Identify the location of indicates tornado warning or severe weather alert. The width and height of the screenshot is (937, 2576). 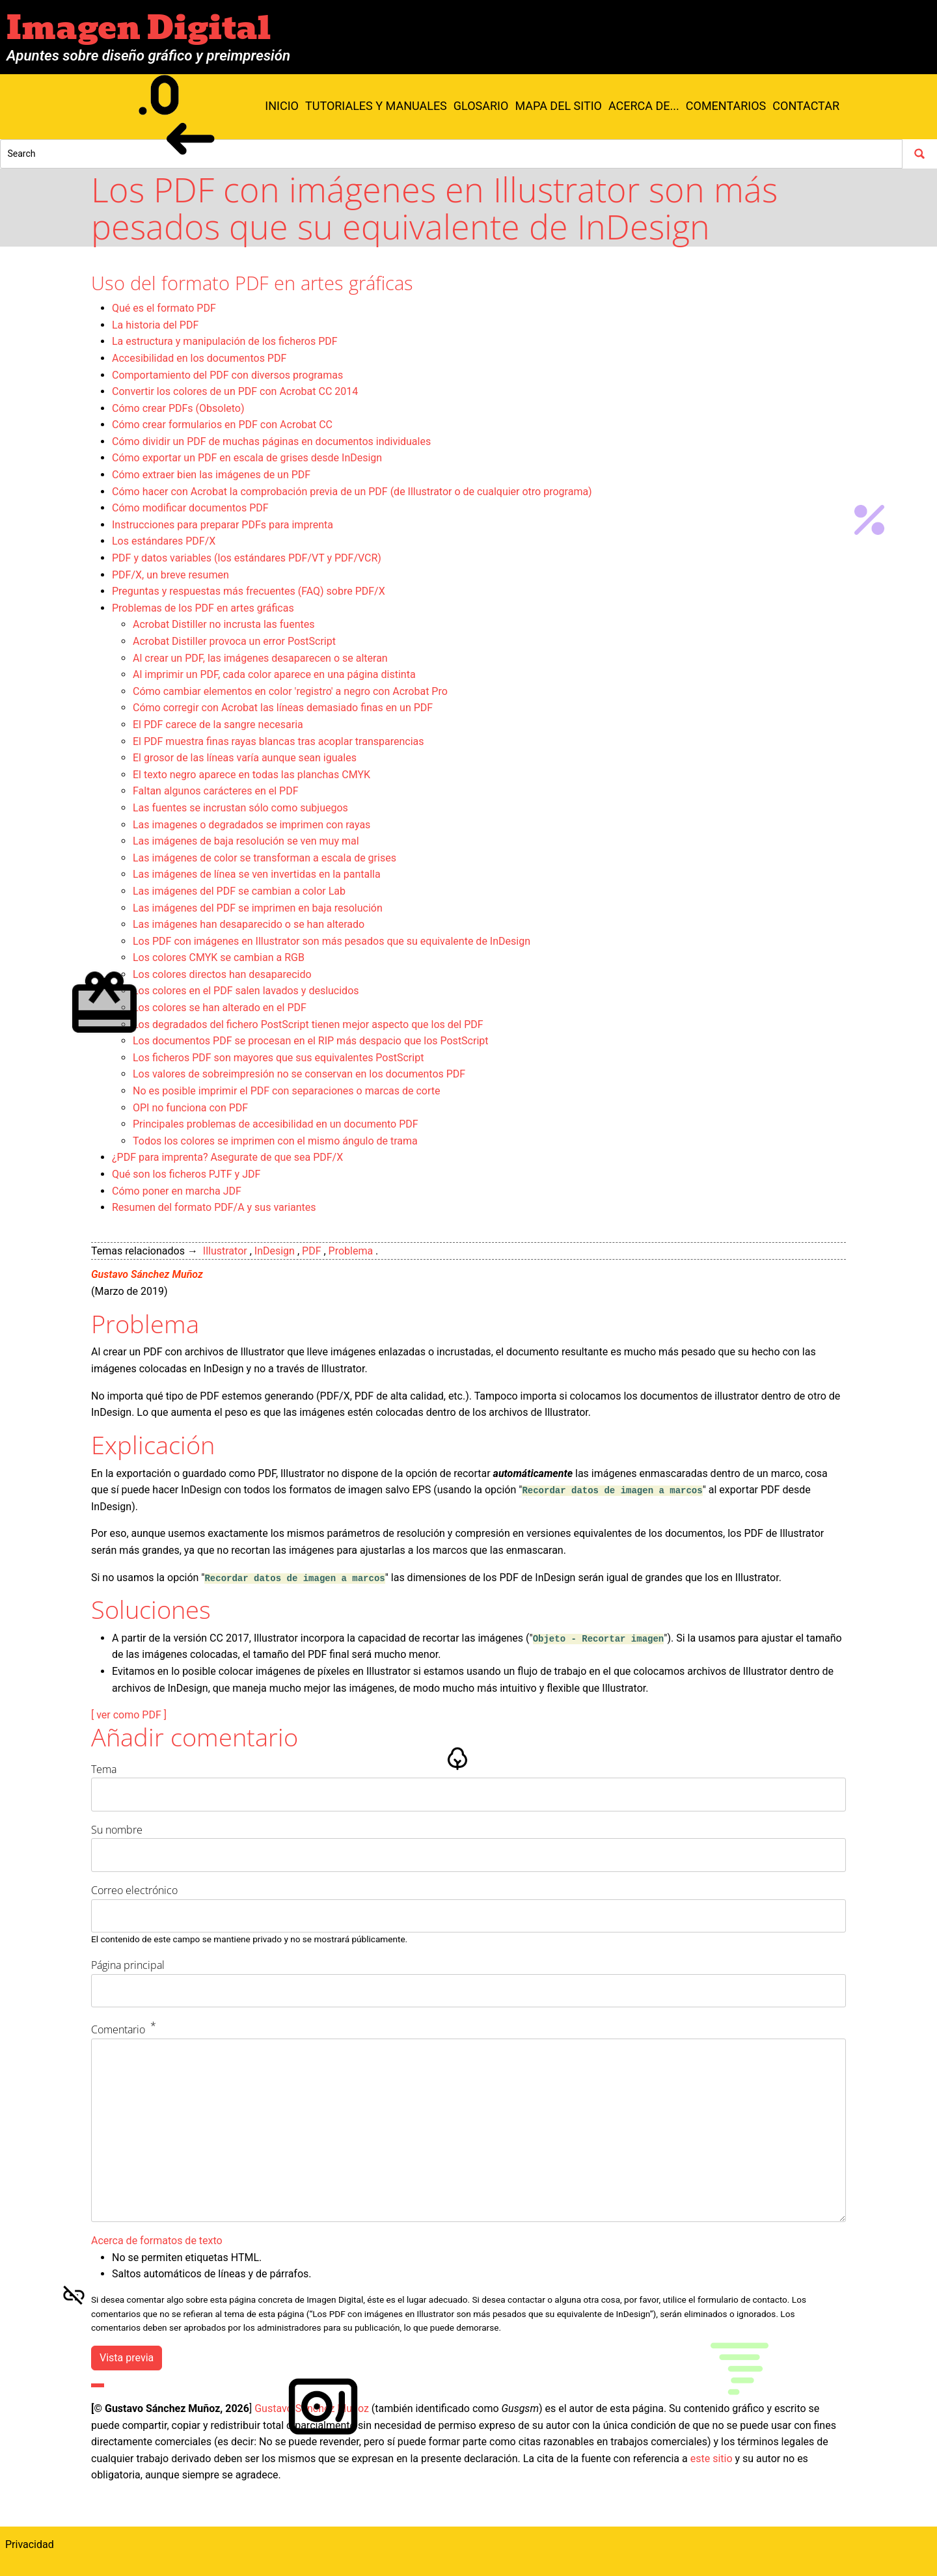
(739, 2368).